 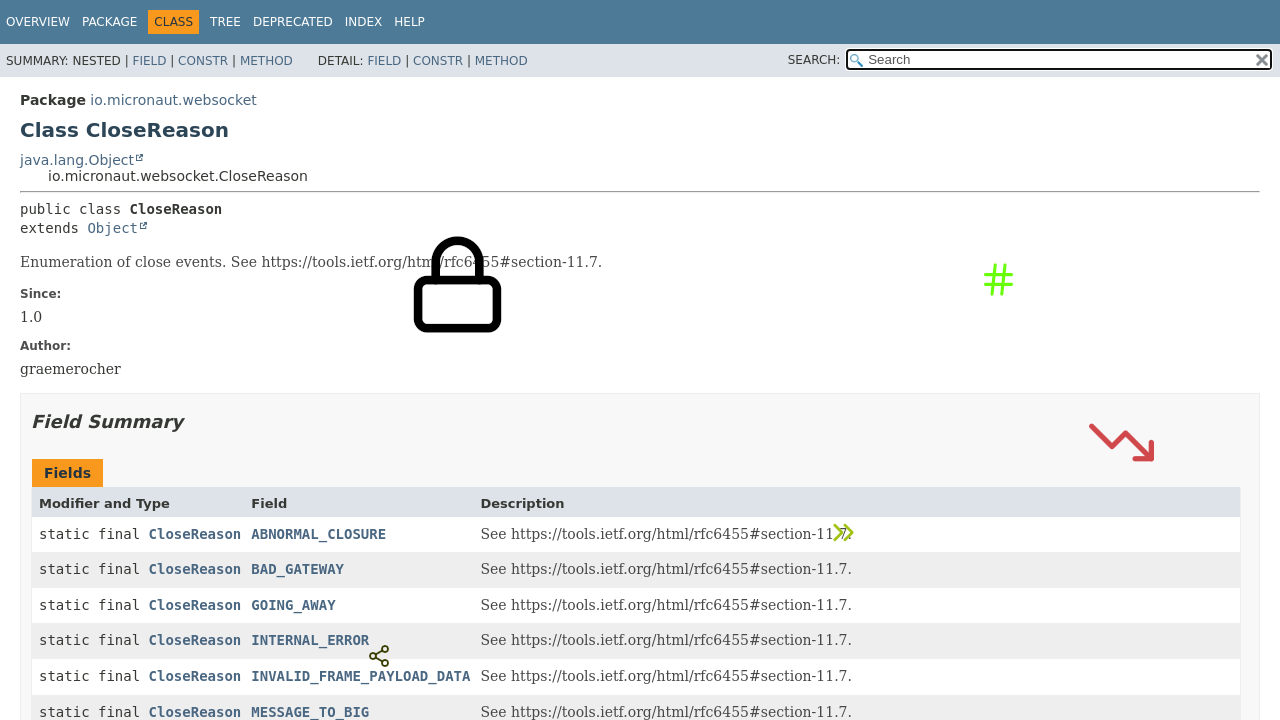 What do you see at coordinates (457, 284) in the screenshot?
I see `lock or secure this item` at bounding box center [457, 284].